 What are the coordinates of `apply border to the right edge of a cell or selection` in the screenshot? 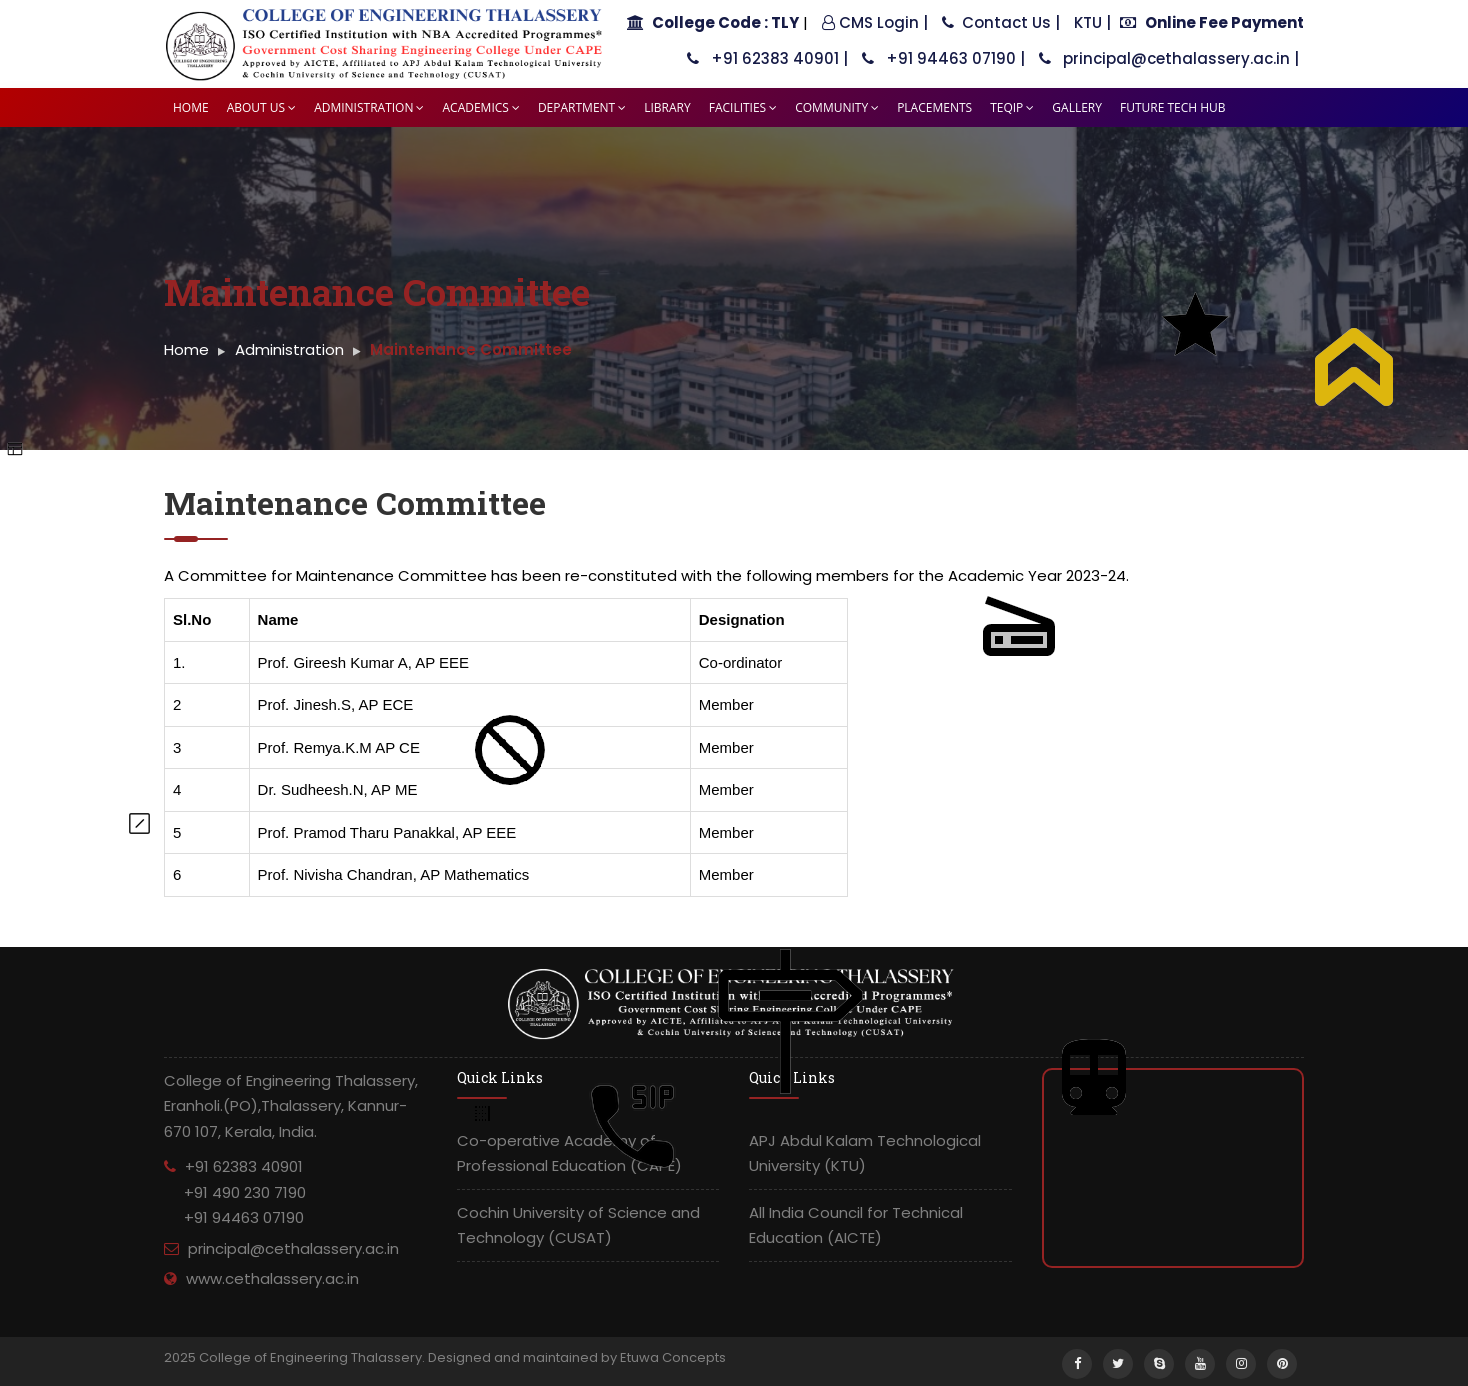 It's located at (482, 1113).